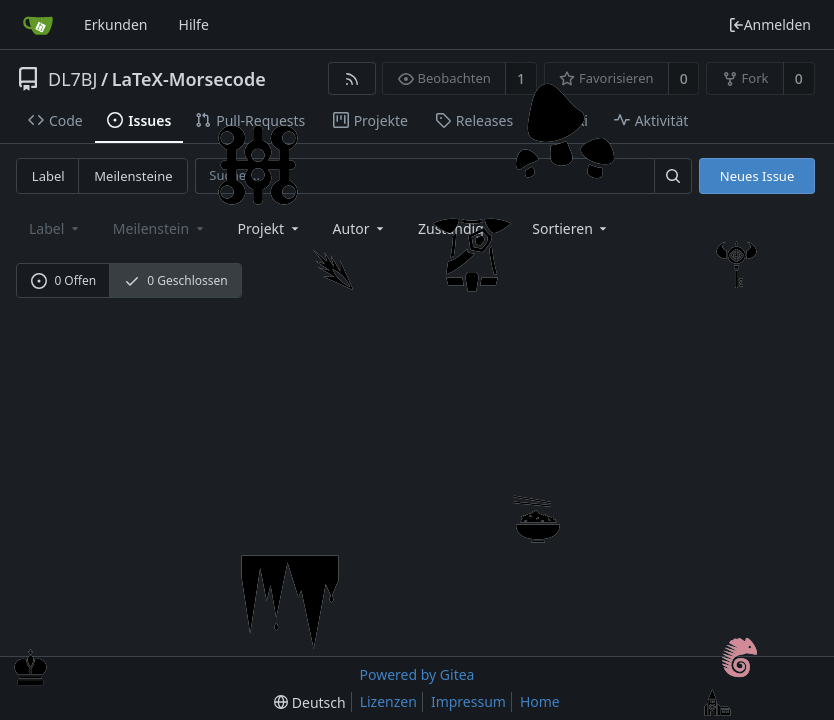 This screenshot has width=834, height=720. What do you see at coordinates (258, 165) in the screenshot?
I see `access network or connection settings` at bounding box center [258, 165].